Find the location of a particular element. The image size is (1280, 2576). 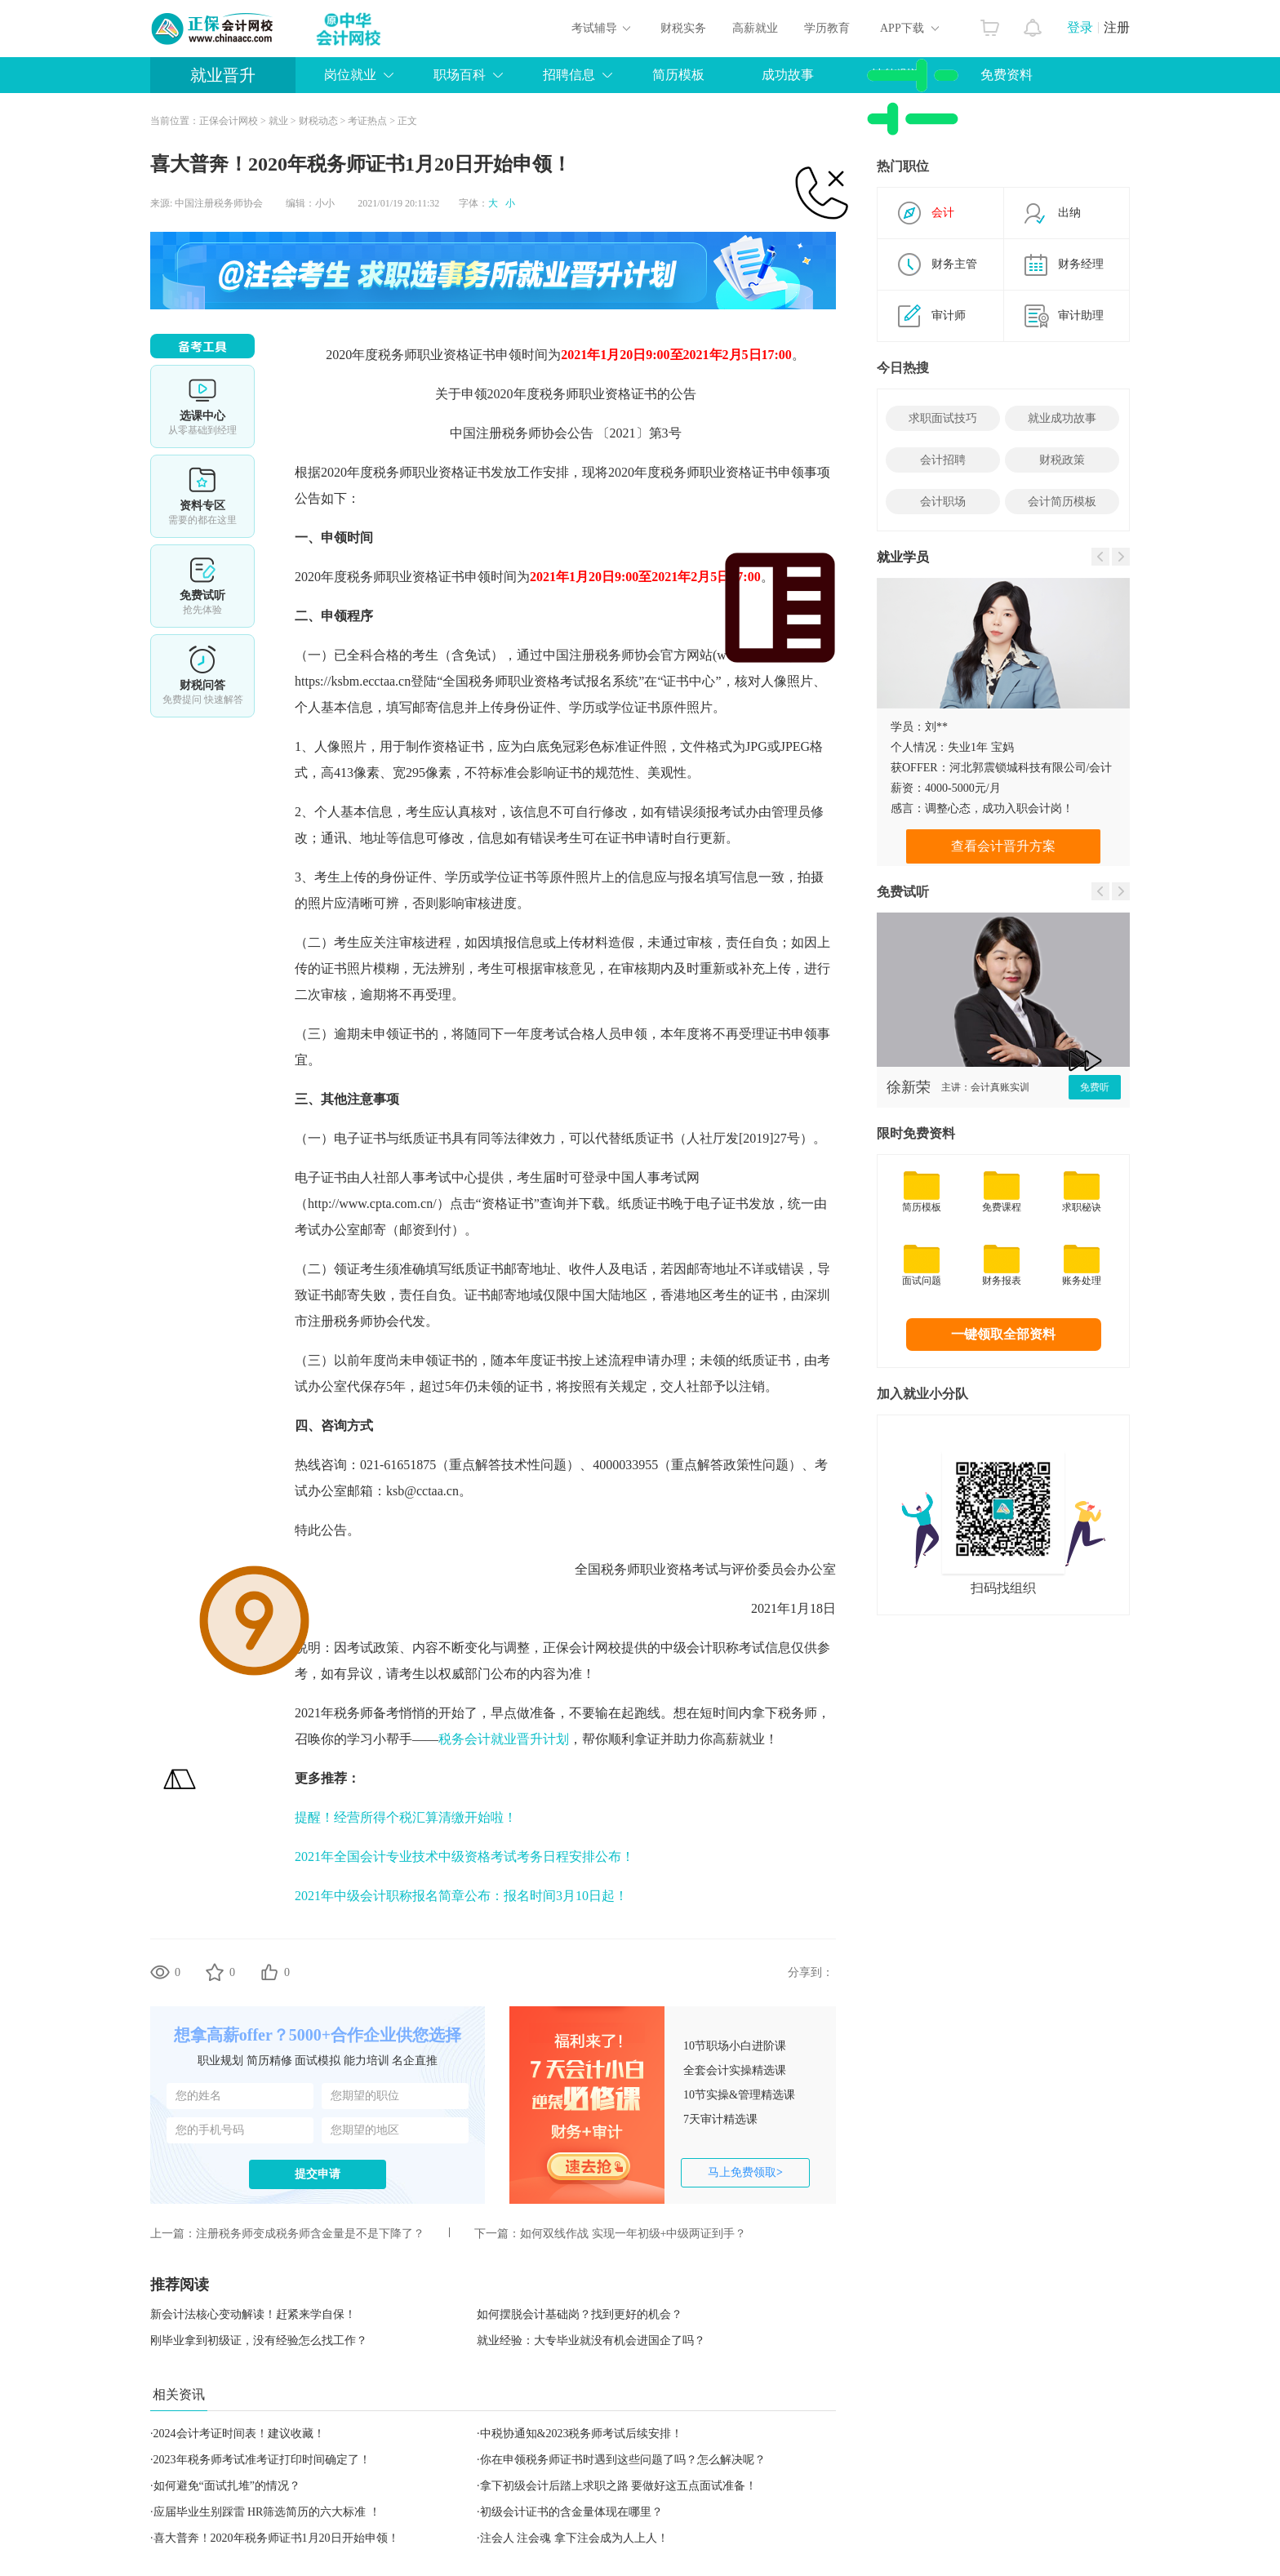

adjust settings or preferences is located at coordinates (913, 97).